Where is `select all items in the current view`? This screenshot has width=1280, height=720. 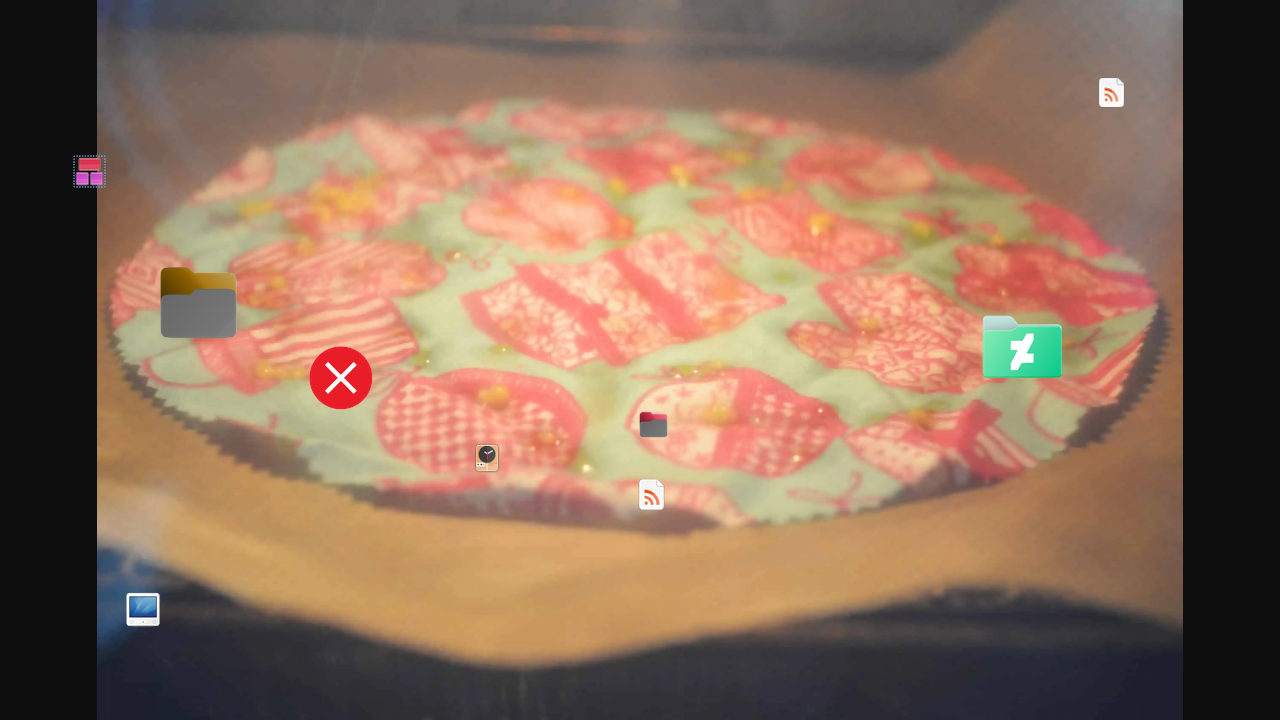 select all items in the current view is located at coordinates (89, 171).